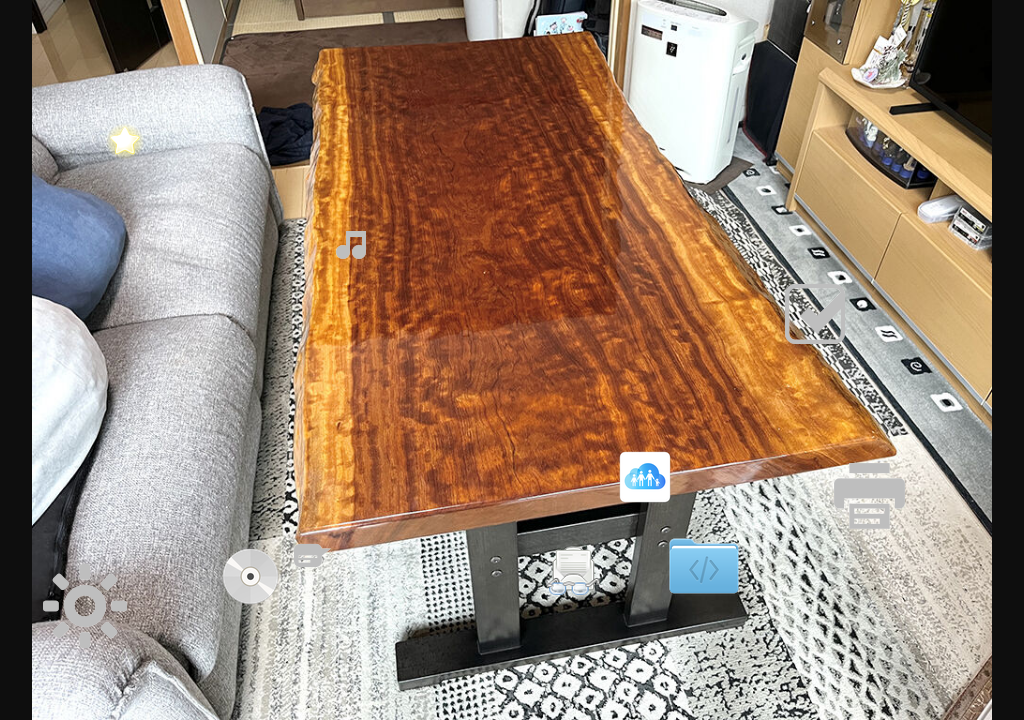 This screenshot has height=720, width=1024. I want to click on adjust display brightness settings, so click(85, 606).